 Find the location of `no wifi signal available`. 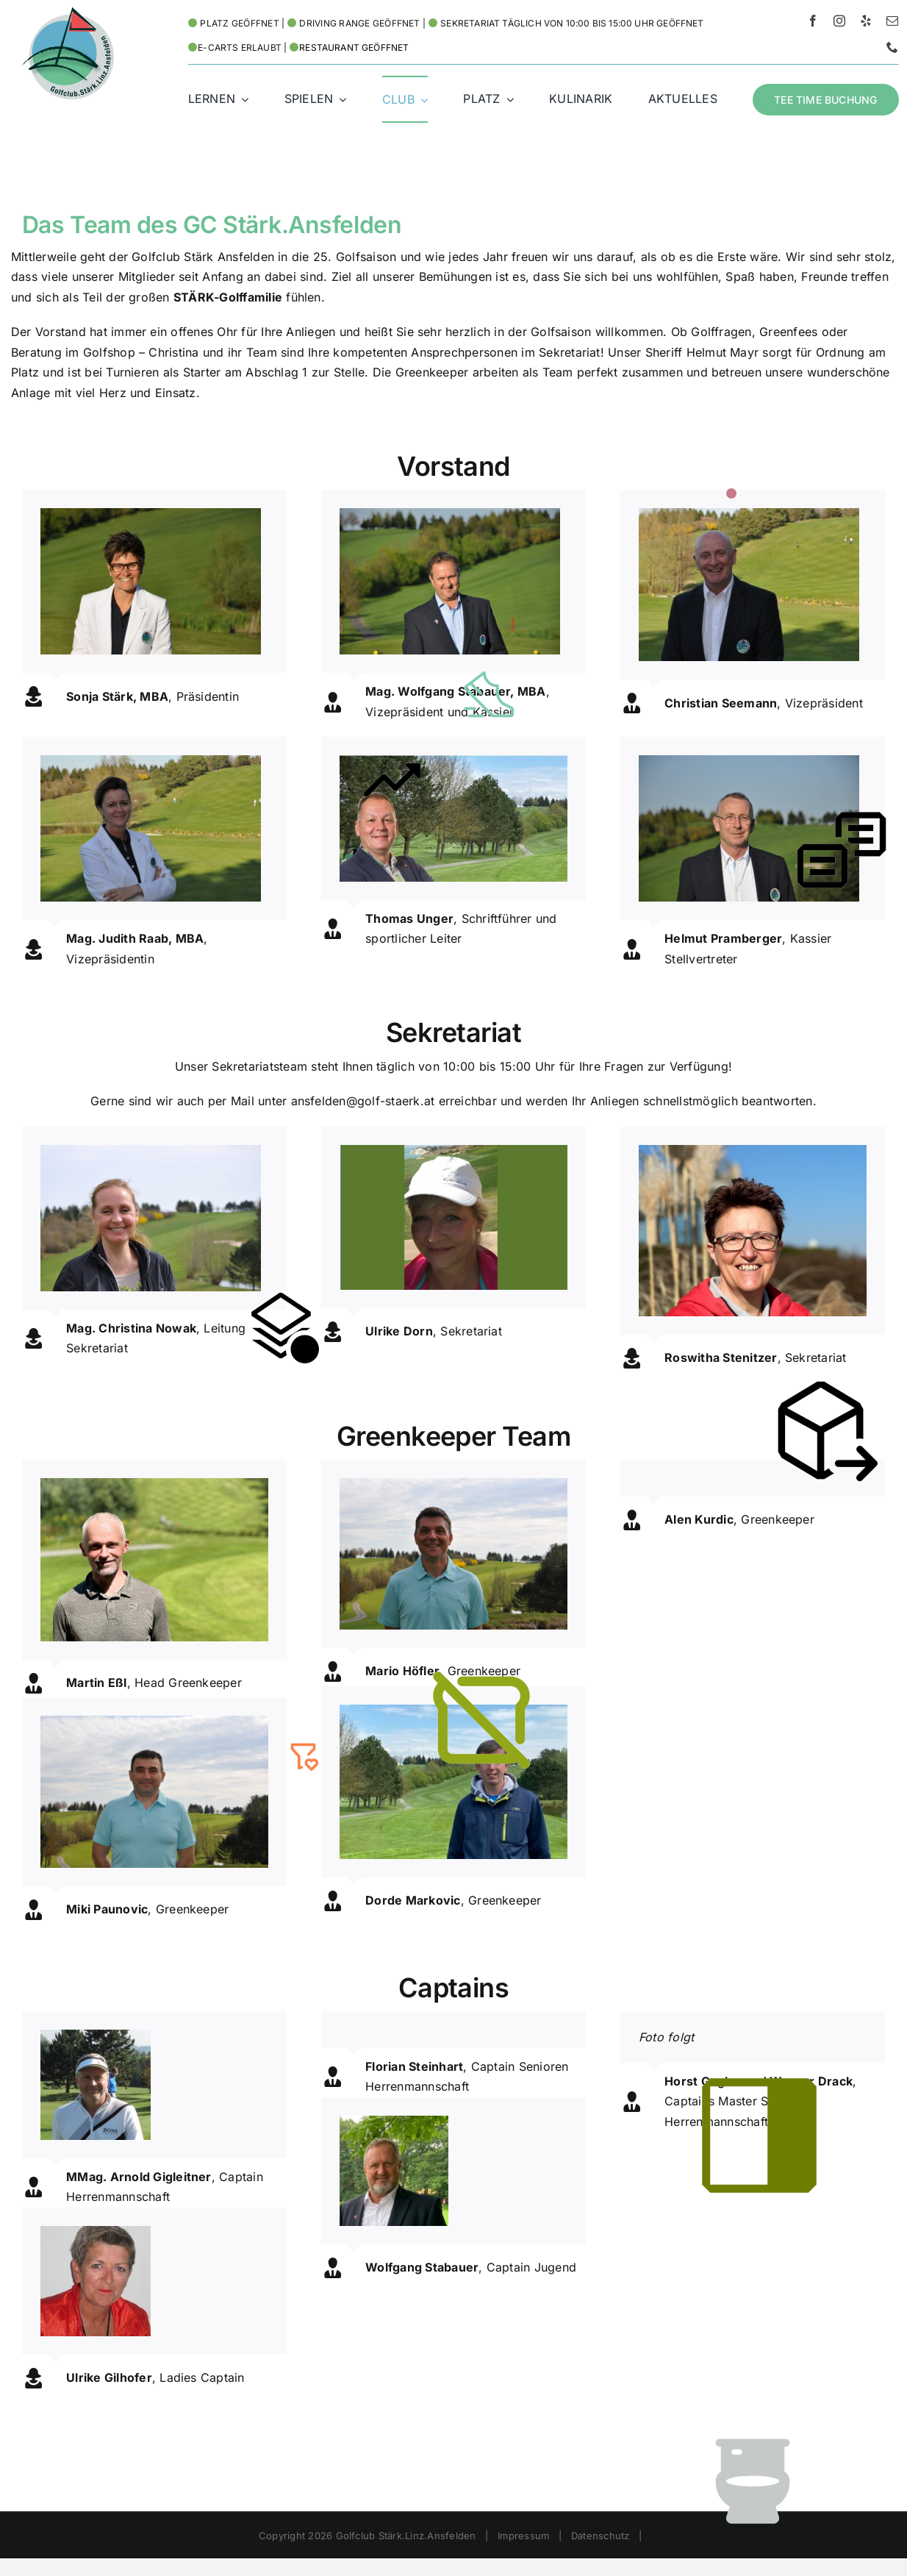

no wifi signal available is located at coordinates (731, 452).